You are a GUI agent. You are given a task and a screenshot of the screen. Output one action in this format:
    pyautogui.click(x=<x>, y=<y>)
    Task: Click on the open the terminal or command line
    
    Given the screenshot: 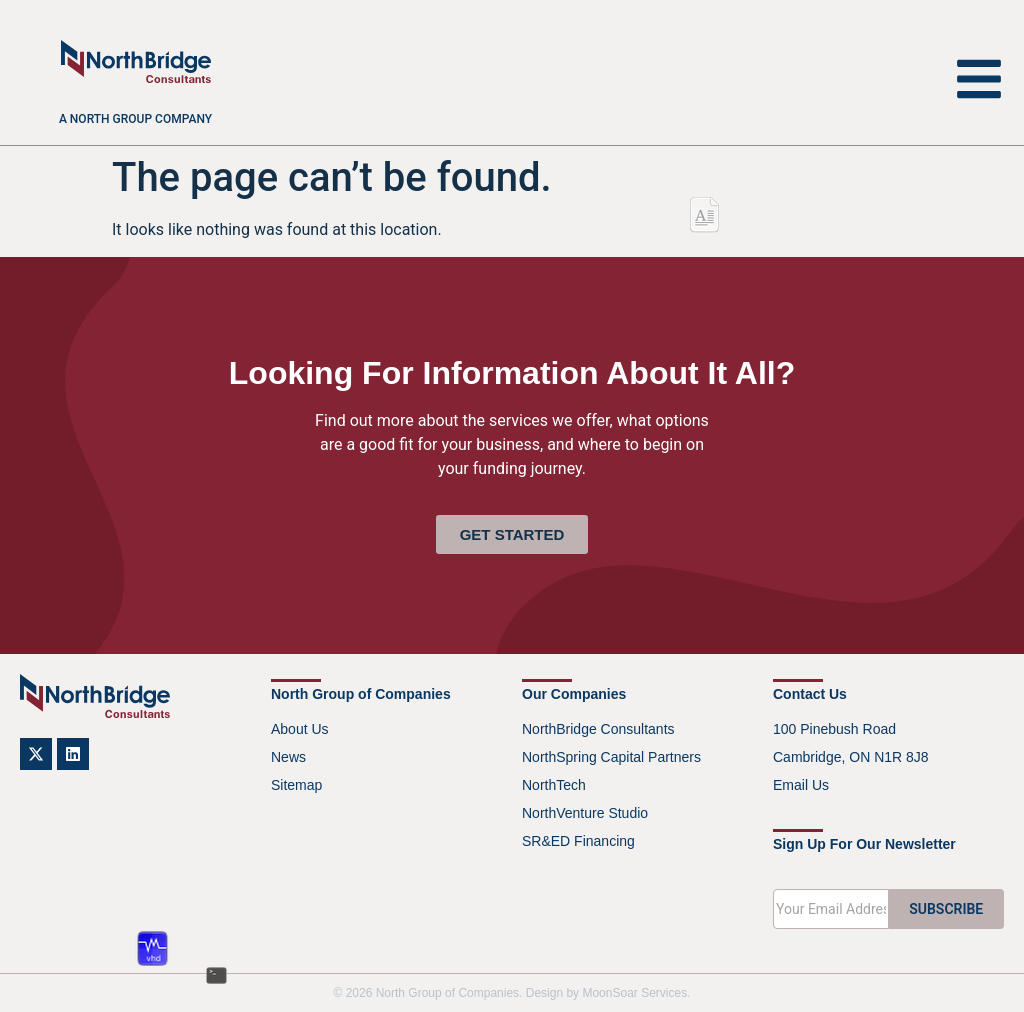 What is the action you would take?
    pyautogui.click(x=216, y=975)
    